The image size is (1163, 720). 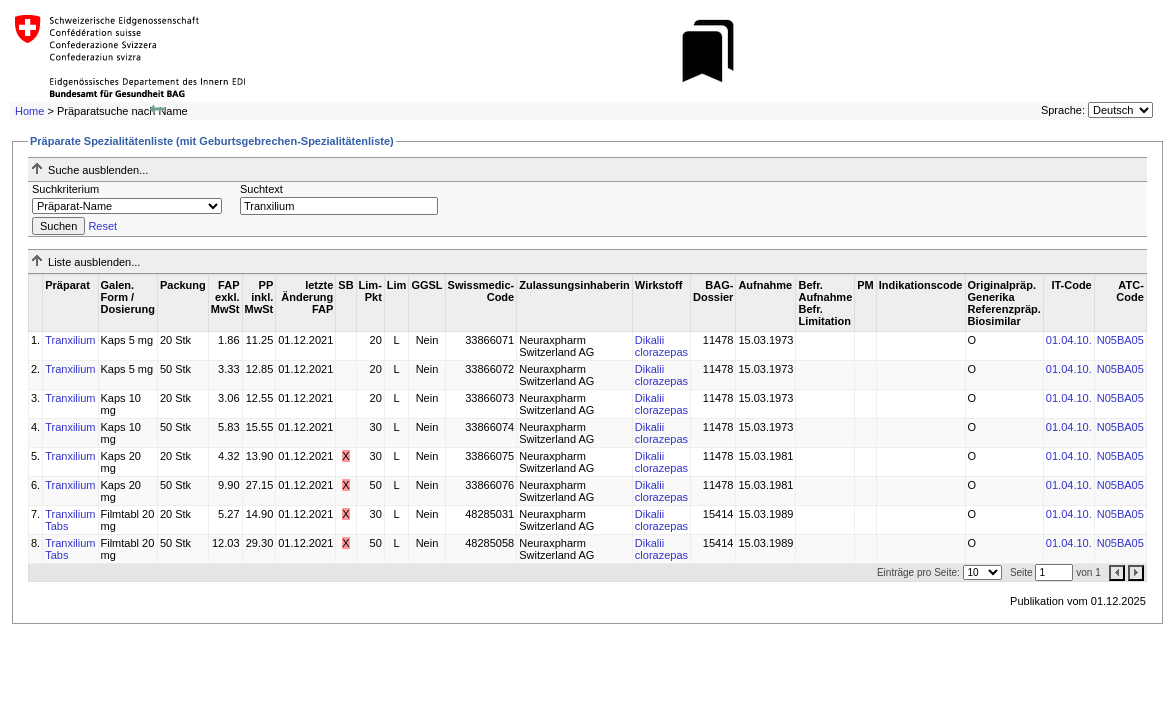 What do you see at coordinates (708, 51) in the screenshot?
I see `view your saved bookmarks` at bounding box center [708, 51].